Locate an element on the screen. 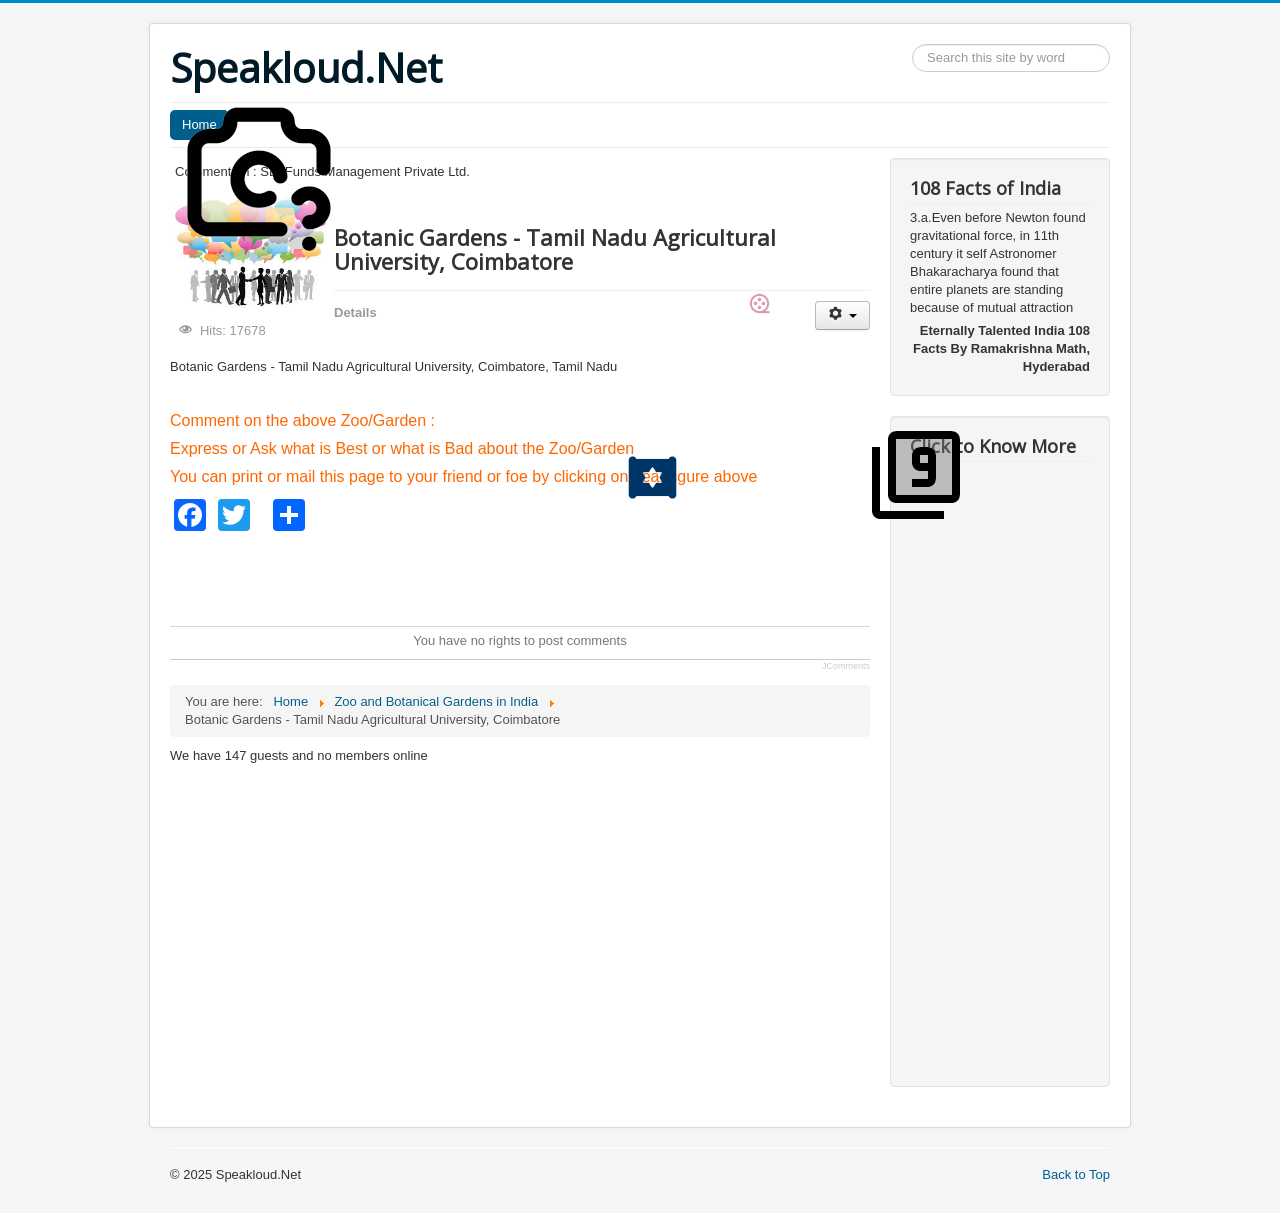 The width and height of the screenshot is (1280, 1213). indicates 9 items in a stack or collection is located at coordinates (916, 475).